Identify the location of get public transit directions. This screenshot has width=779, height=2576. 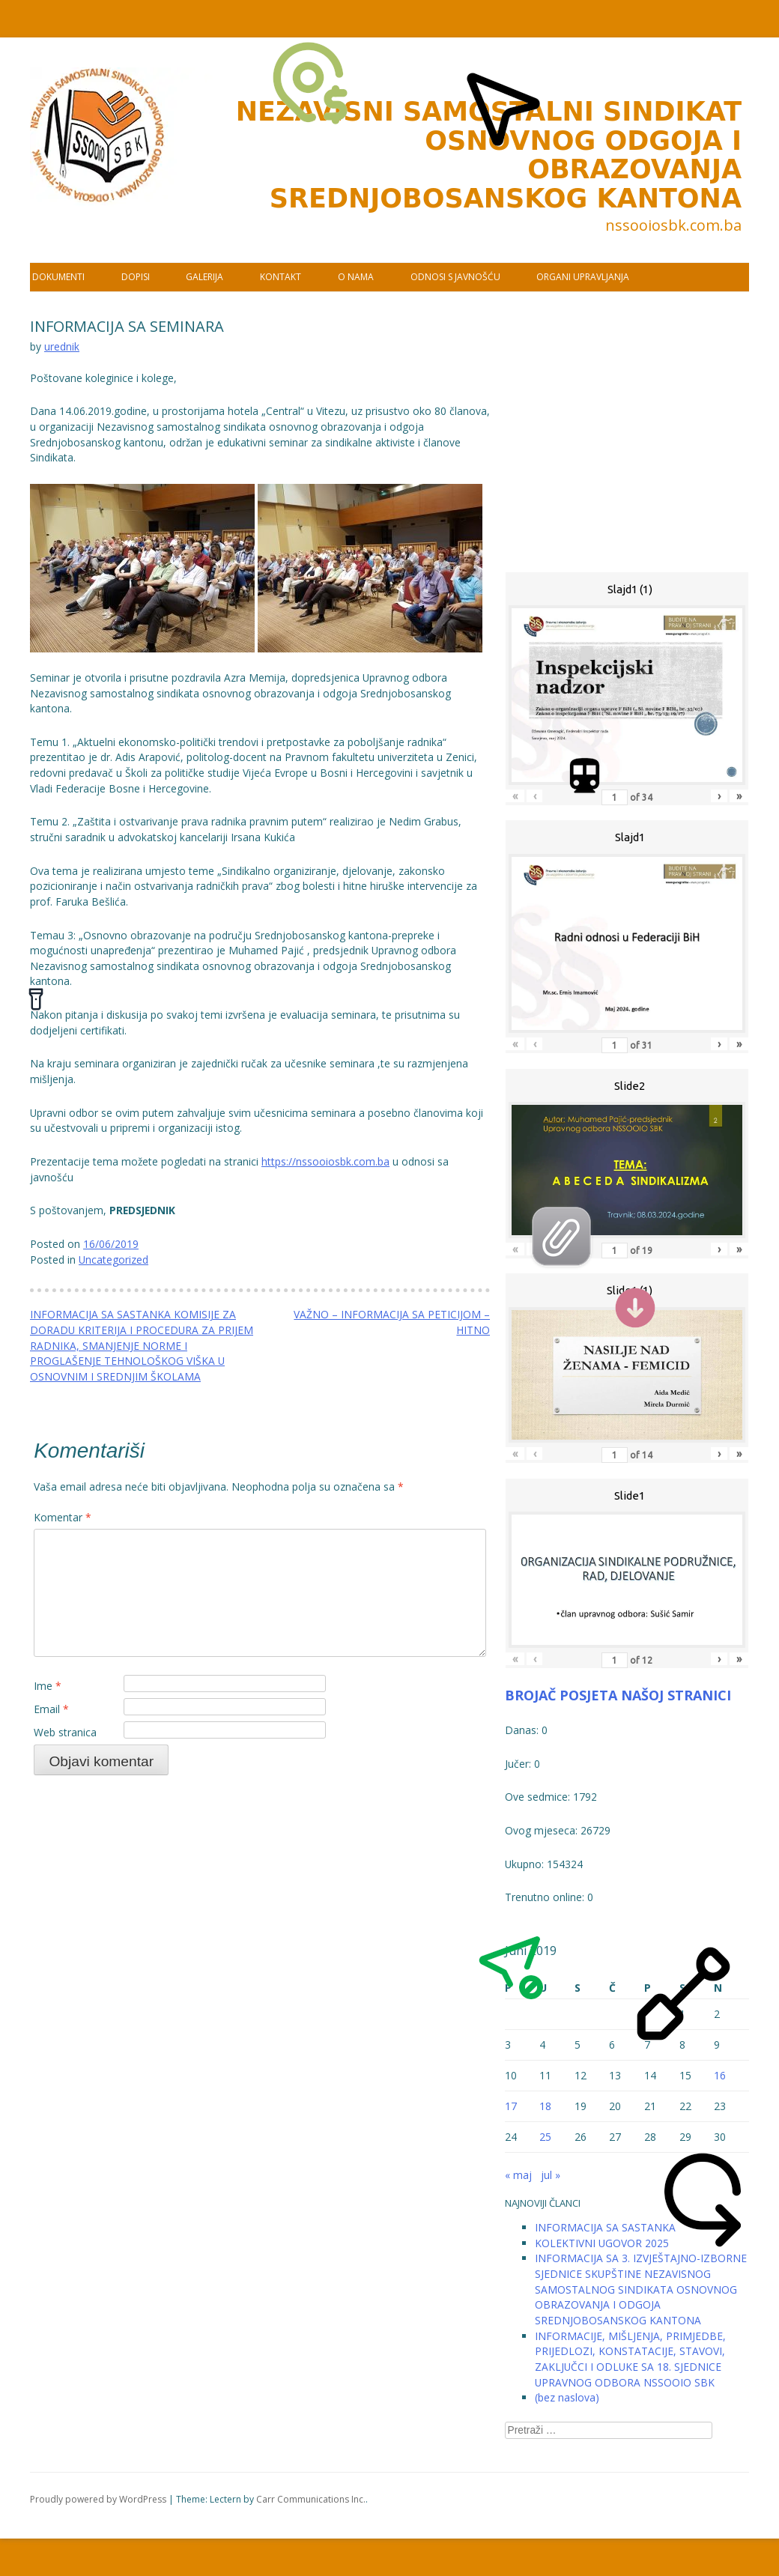
(584, 776).